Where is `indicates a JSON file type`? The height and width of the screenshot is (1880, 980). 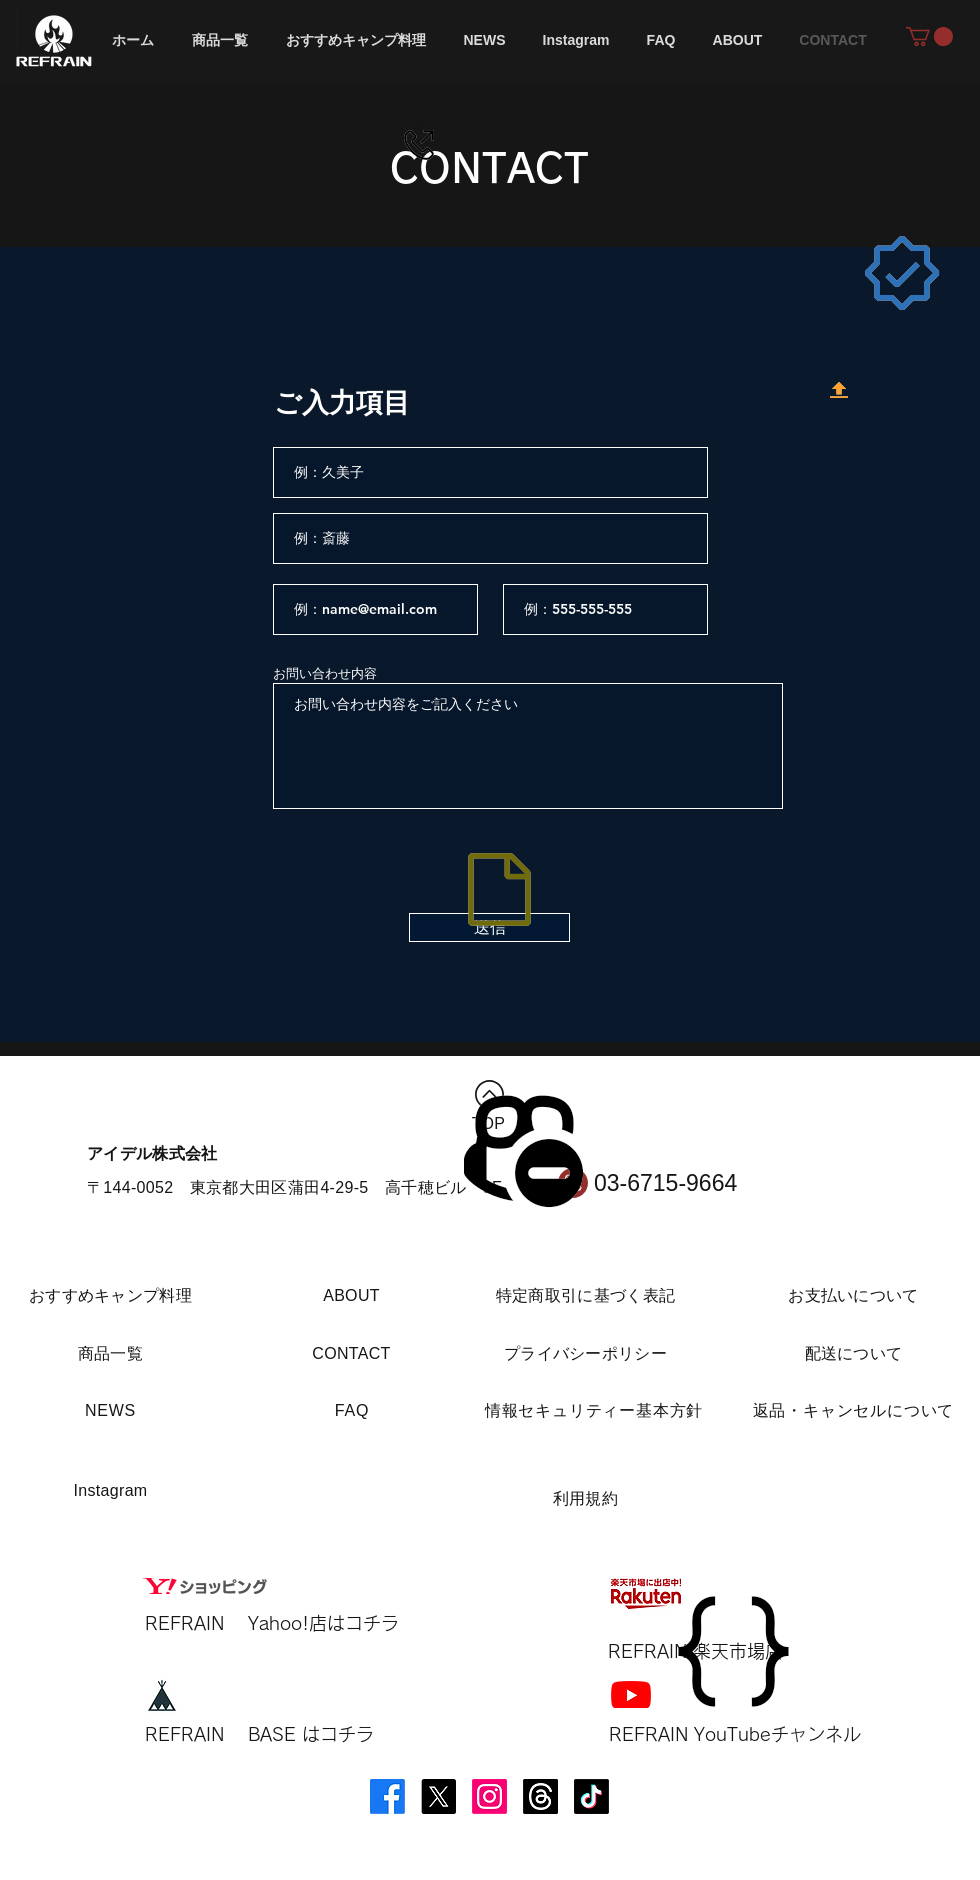 indicates a JSON file type is located at coordinates (733, 1651).